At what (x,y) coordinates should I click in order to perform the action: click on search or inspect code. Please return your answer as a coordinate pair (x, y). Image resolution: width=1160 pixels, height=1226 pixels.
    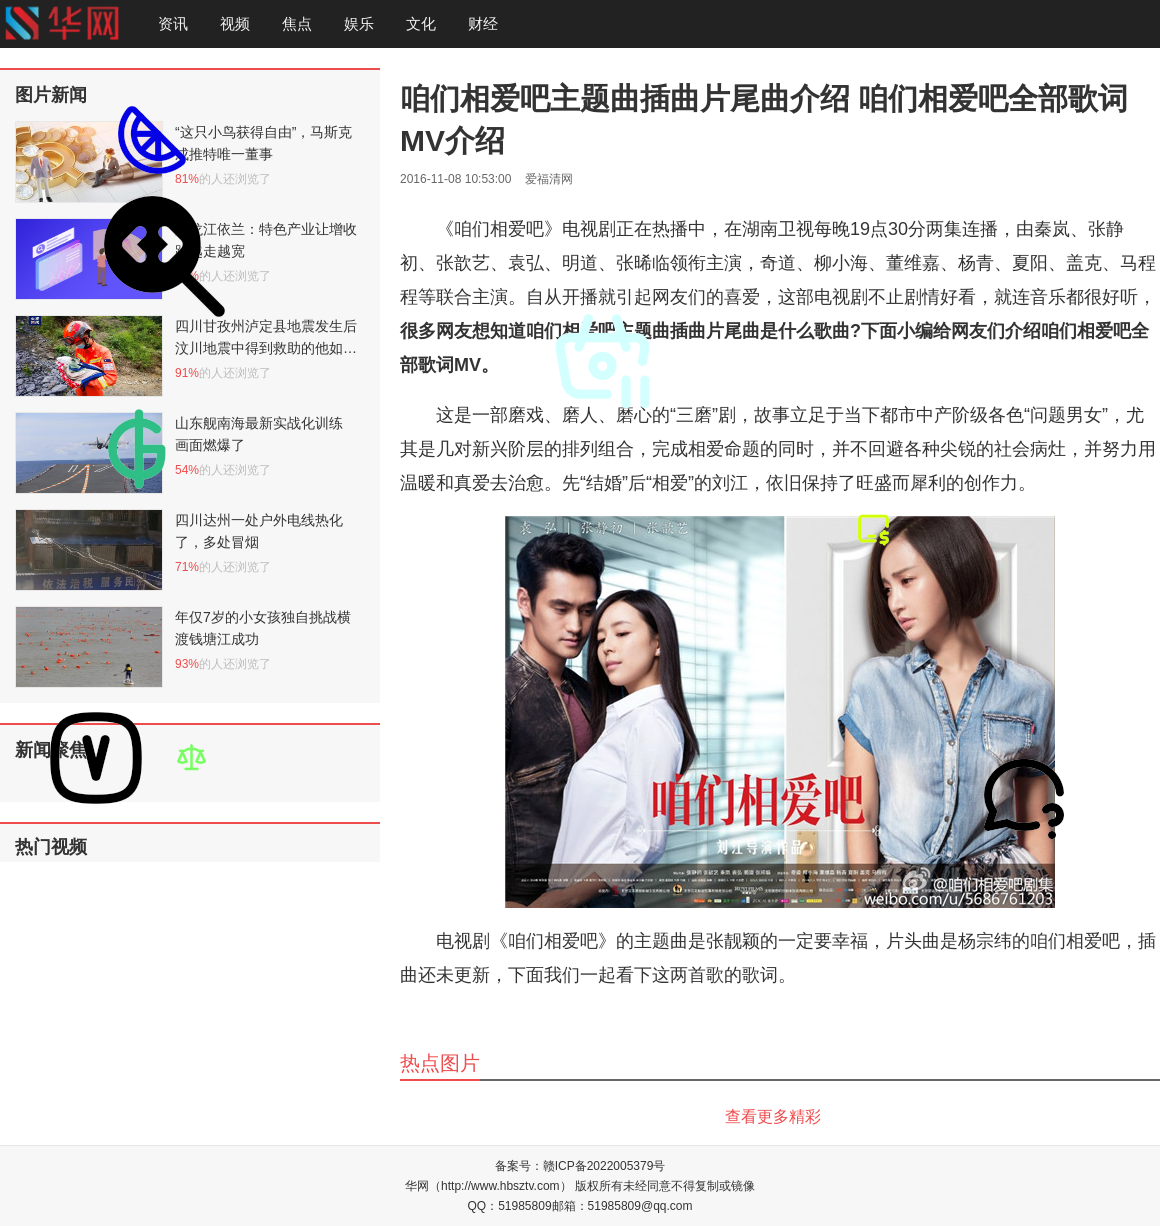
    Looking at the image, I should click on (164, 256).